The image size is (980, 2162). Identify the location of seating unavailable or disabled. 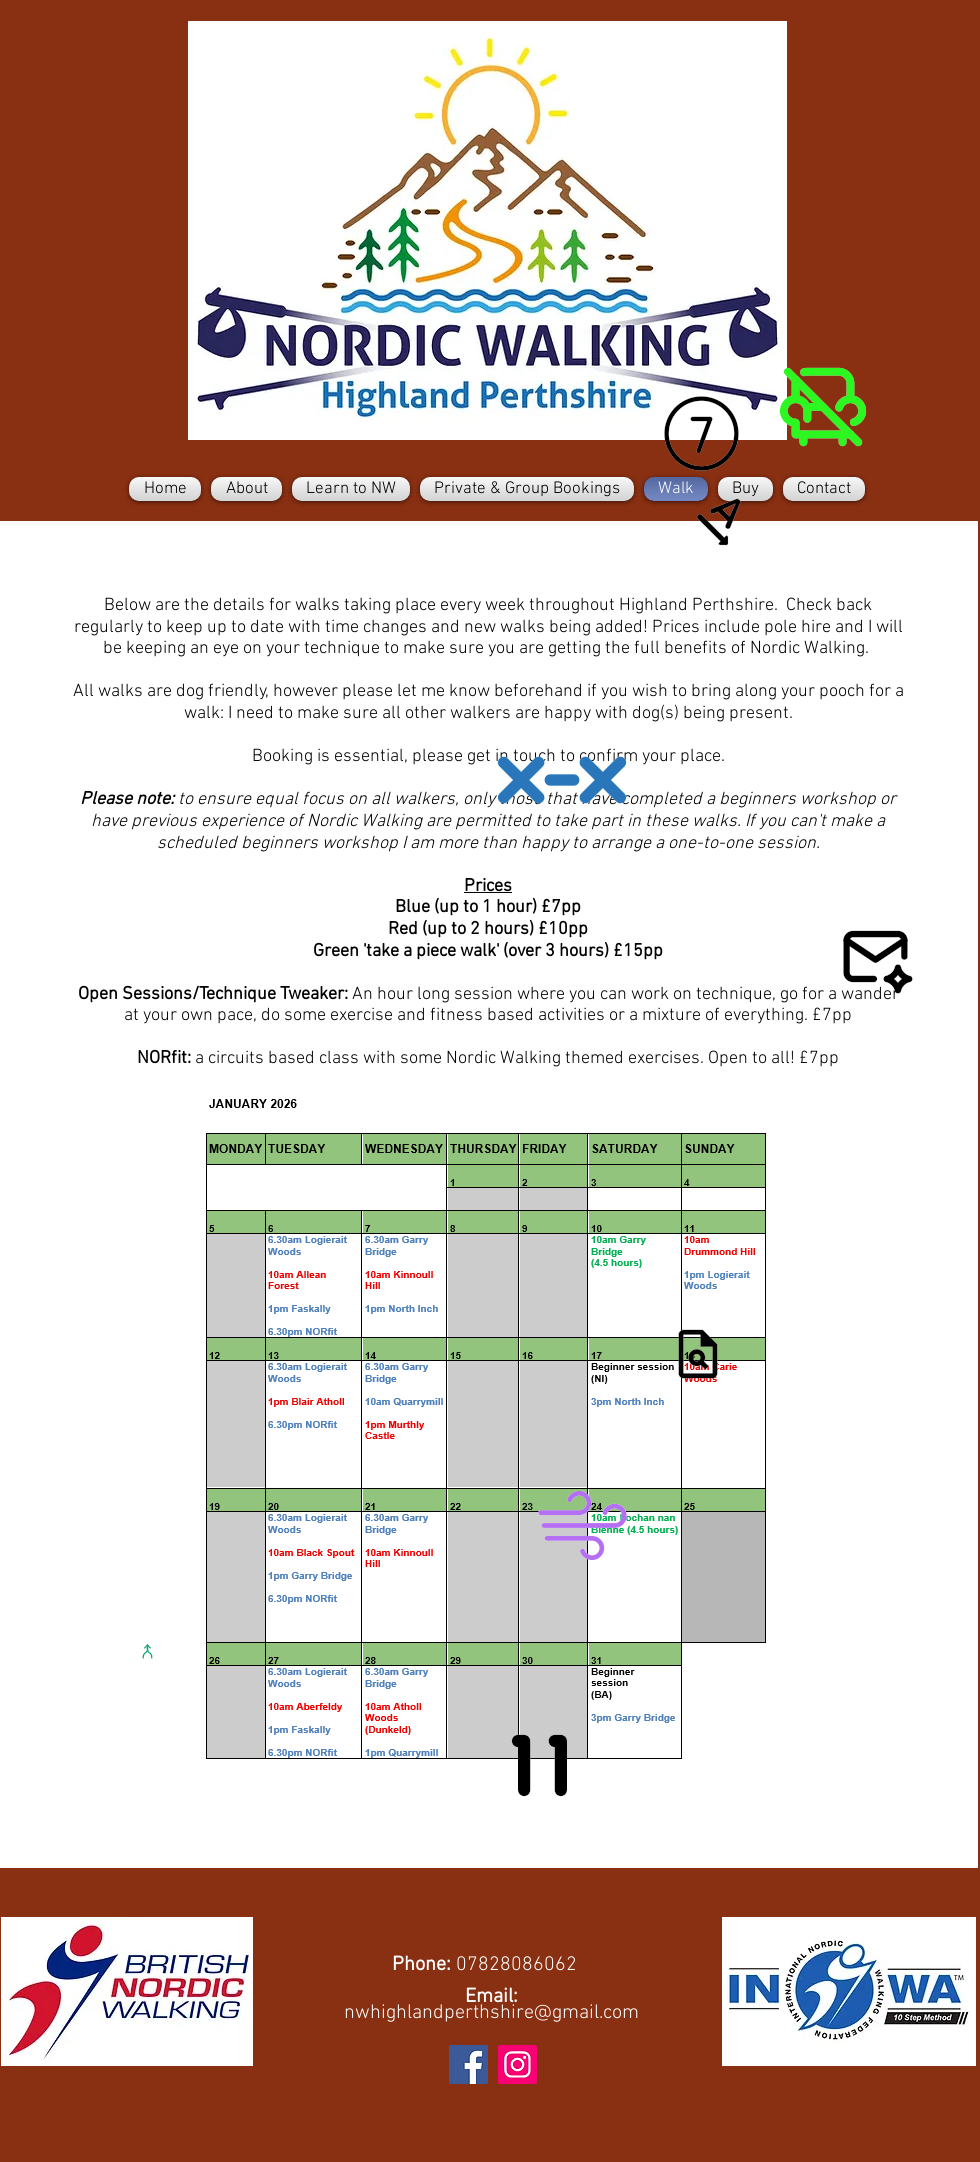
(823, 407).